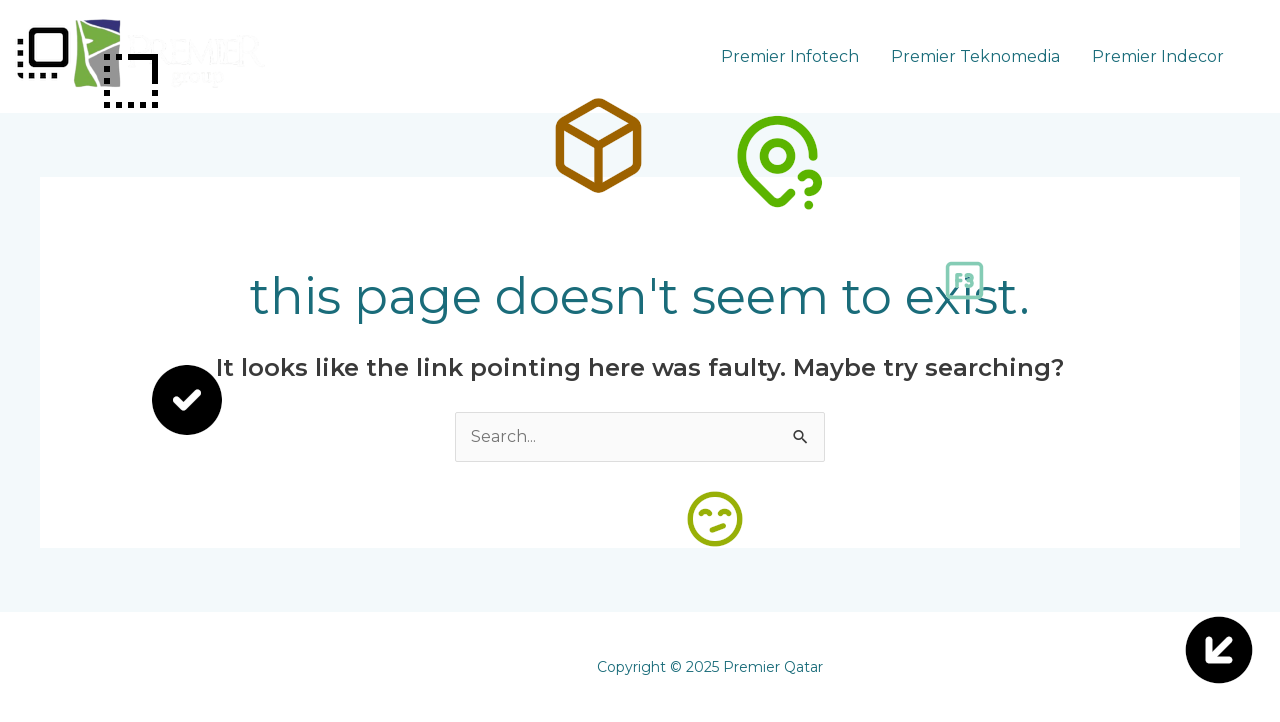  Describe the element at coordinates (598, 145) in the screenshot. I see `view package or shipment details` at that location.